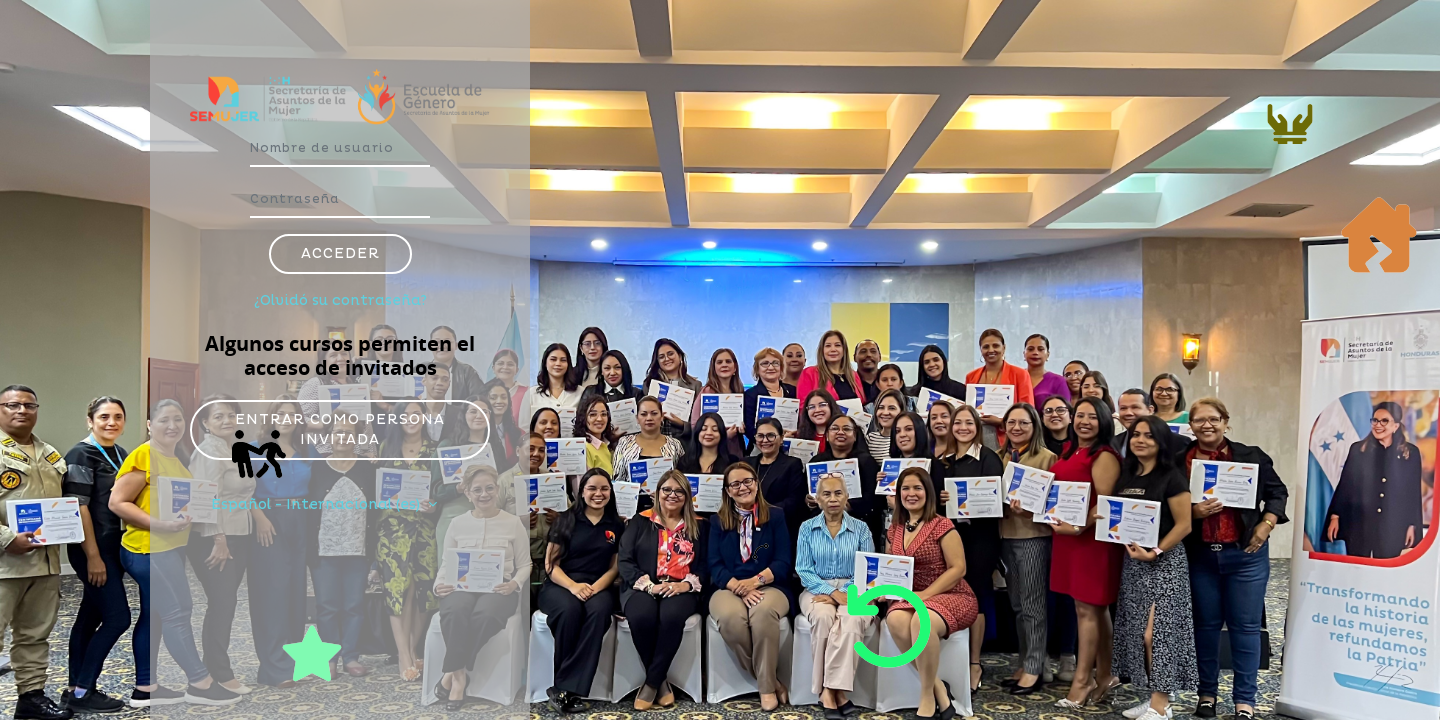  What do you see at coordinates (1379, 235) in the screenshot?
I see `report property damage` at bounding box center [1379, 235].